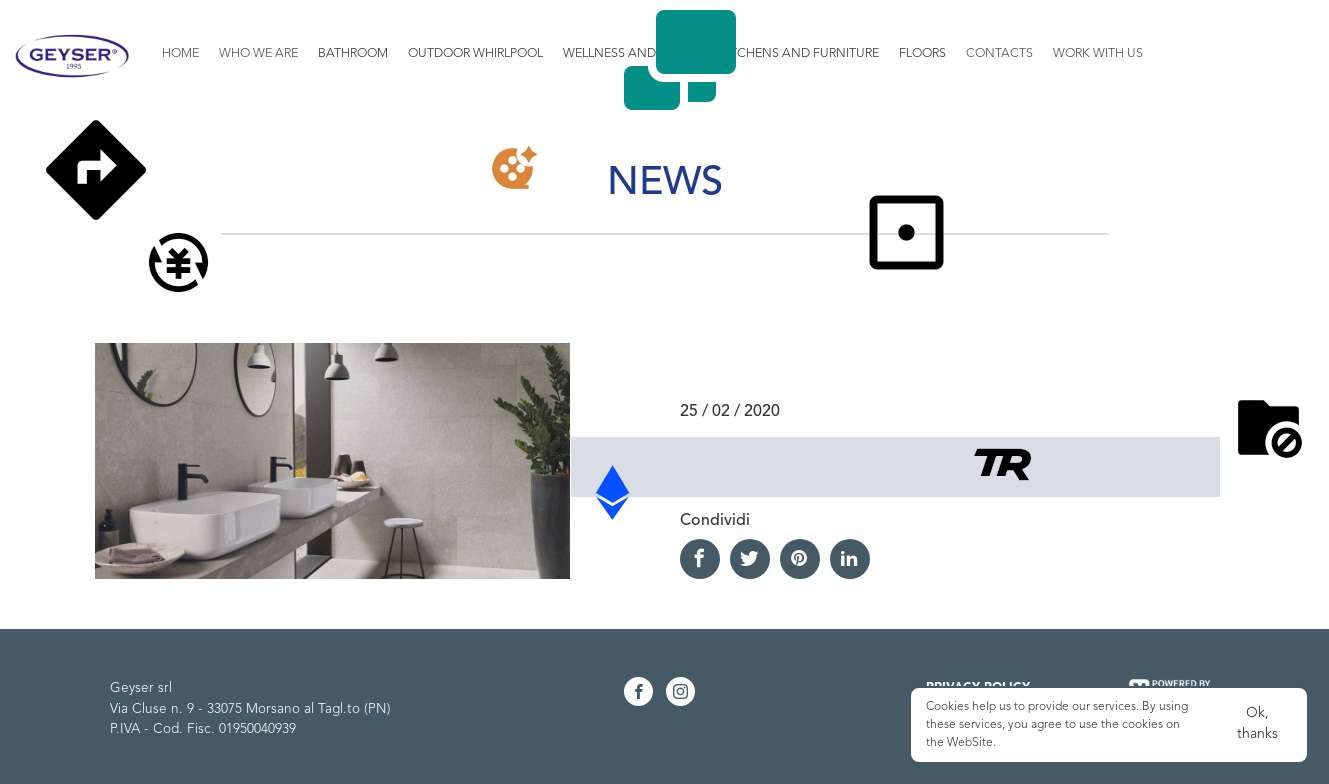 The height and width of the screenshot is (784, 1329). Describe the element at coordinates (680, 60) in the screenshot. I see `open duplicati backup software` at that location.